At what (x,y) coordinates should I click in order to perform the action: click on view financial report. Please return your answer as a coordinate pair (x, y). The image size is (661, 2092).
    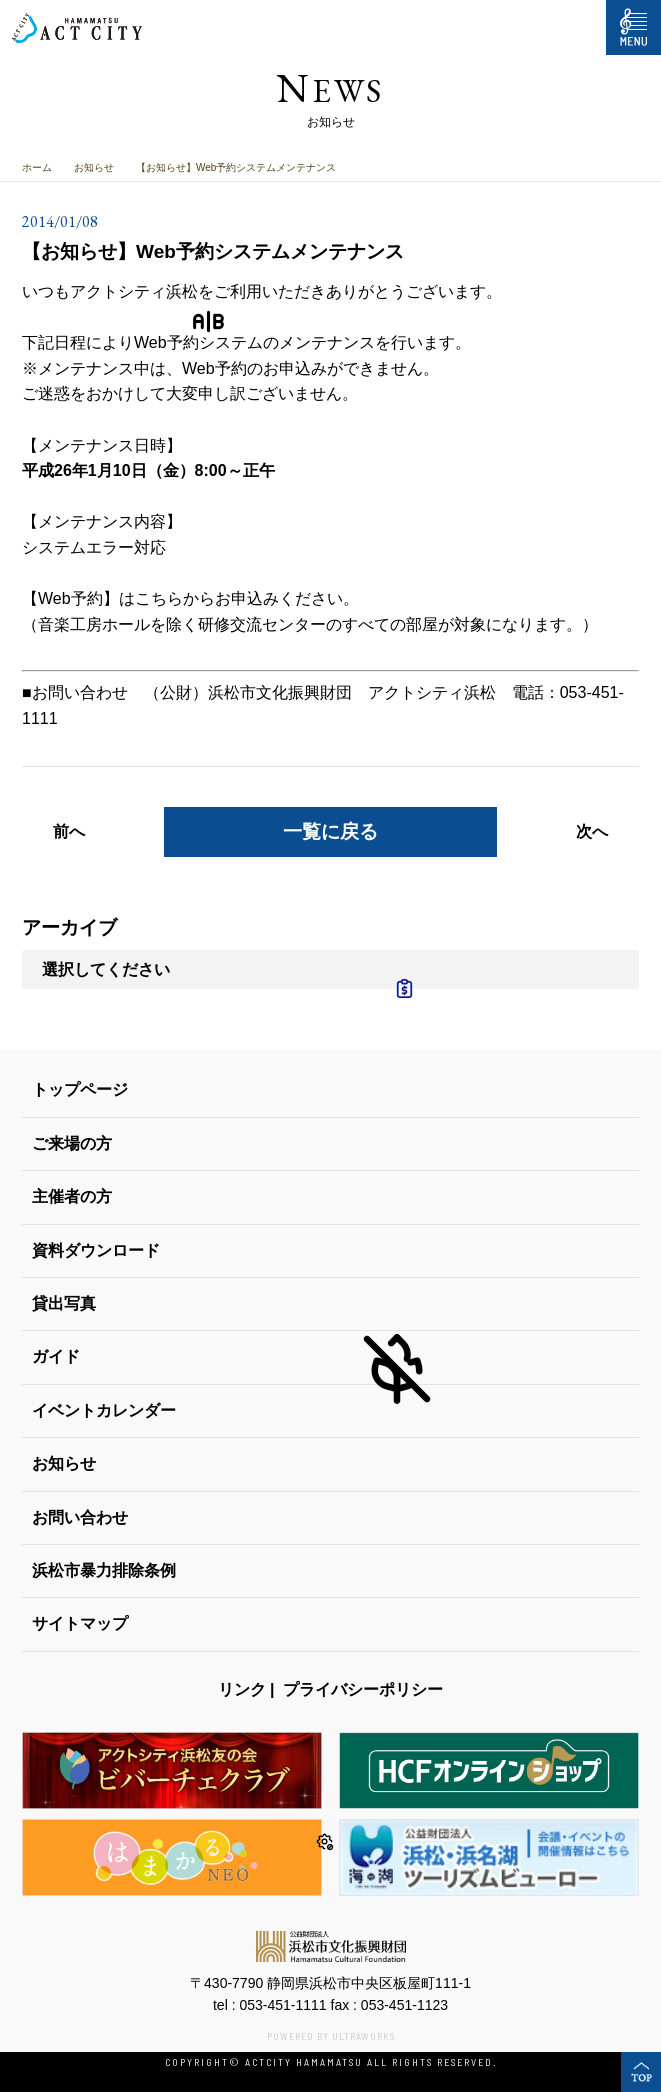
    Looking at the image, I should click on (404, 988).